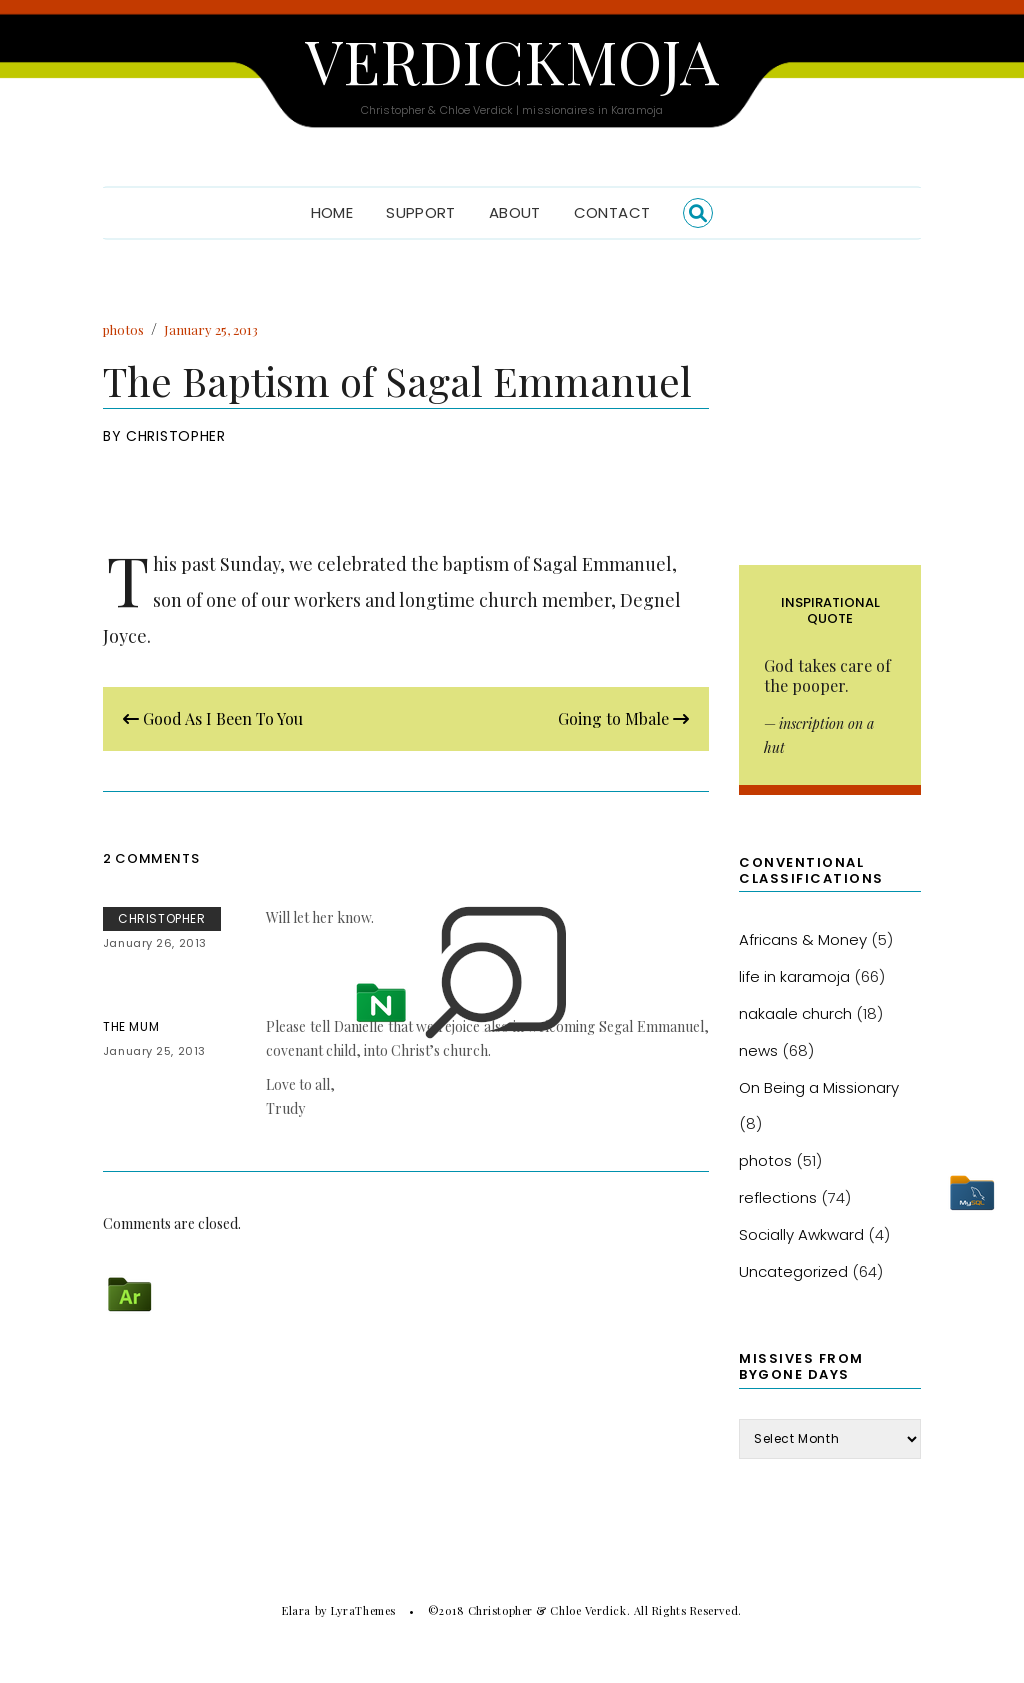  I want to click on open adobe aero project files folder, so click(129, 1295).